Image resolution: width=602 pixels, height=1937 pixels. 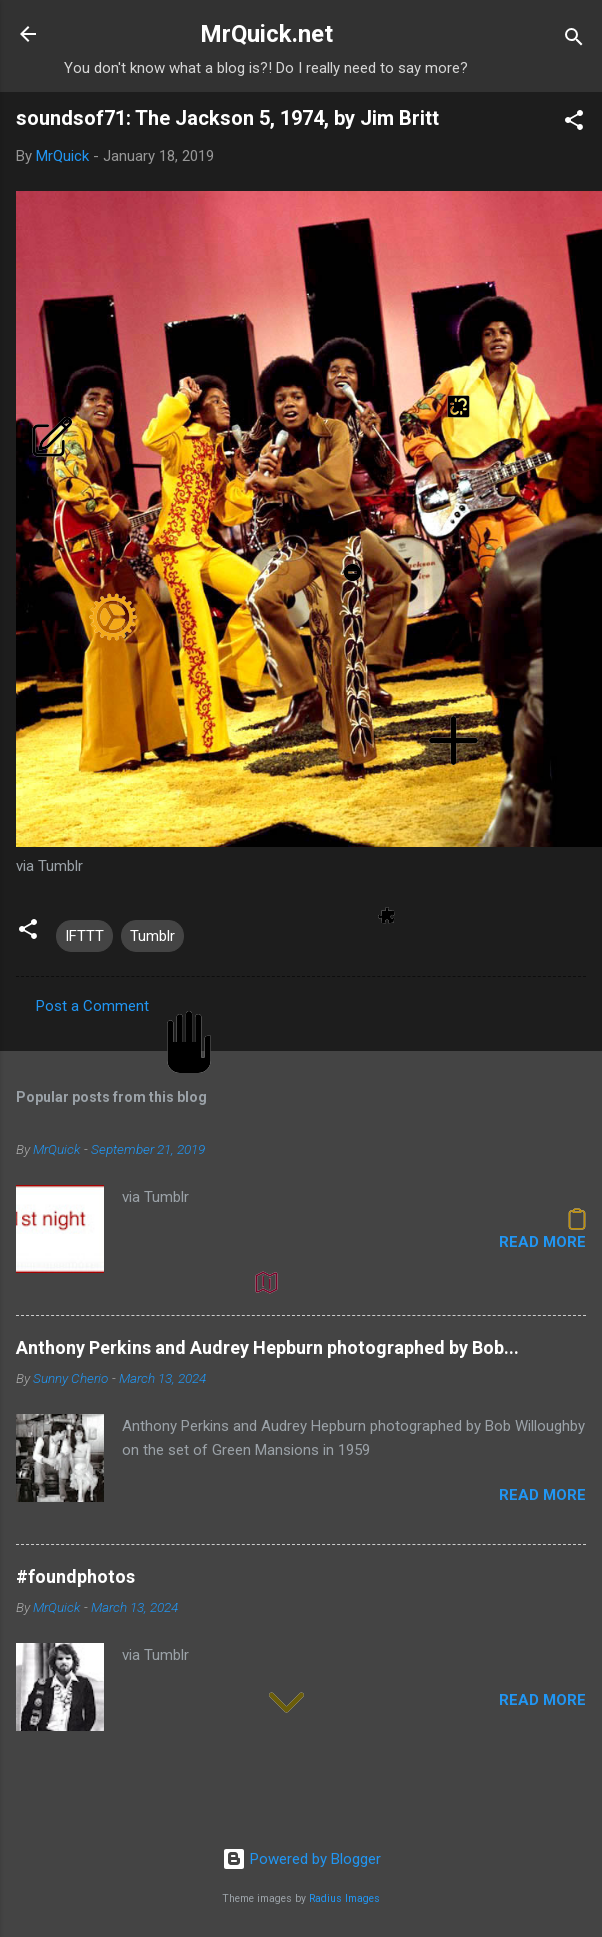 I want to click on copy to clipboard, so click(x=577, y=1219).